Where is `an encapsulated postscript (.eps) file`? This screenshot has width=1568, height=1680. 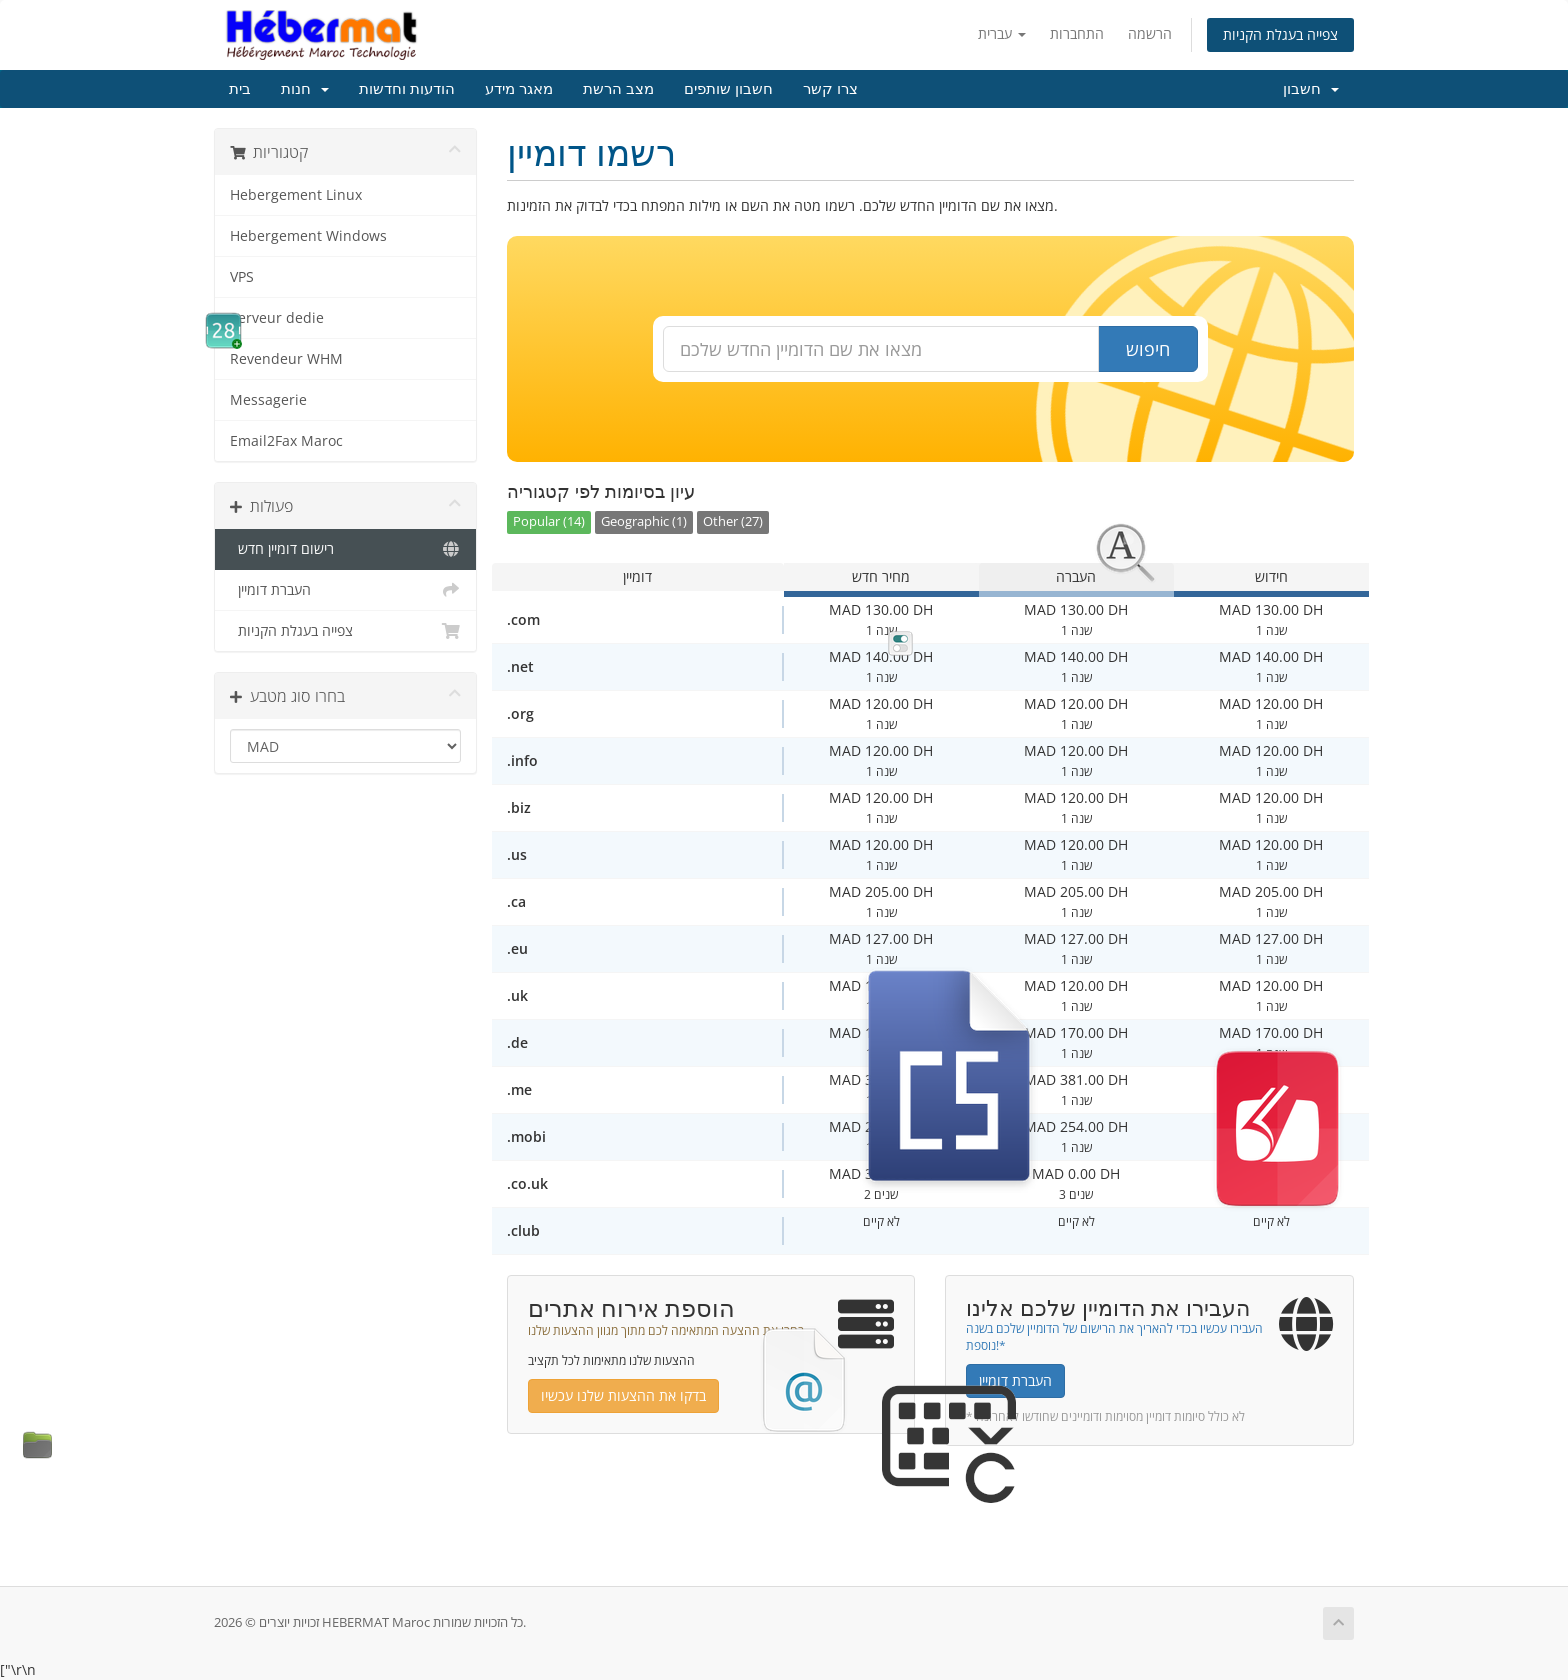
an encapsulated postscript (.eps) file is located at coordinates (1277, 1128).